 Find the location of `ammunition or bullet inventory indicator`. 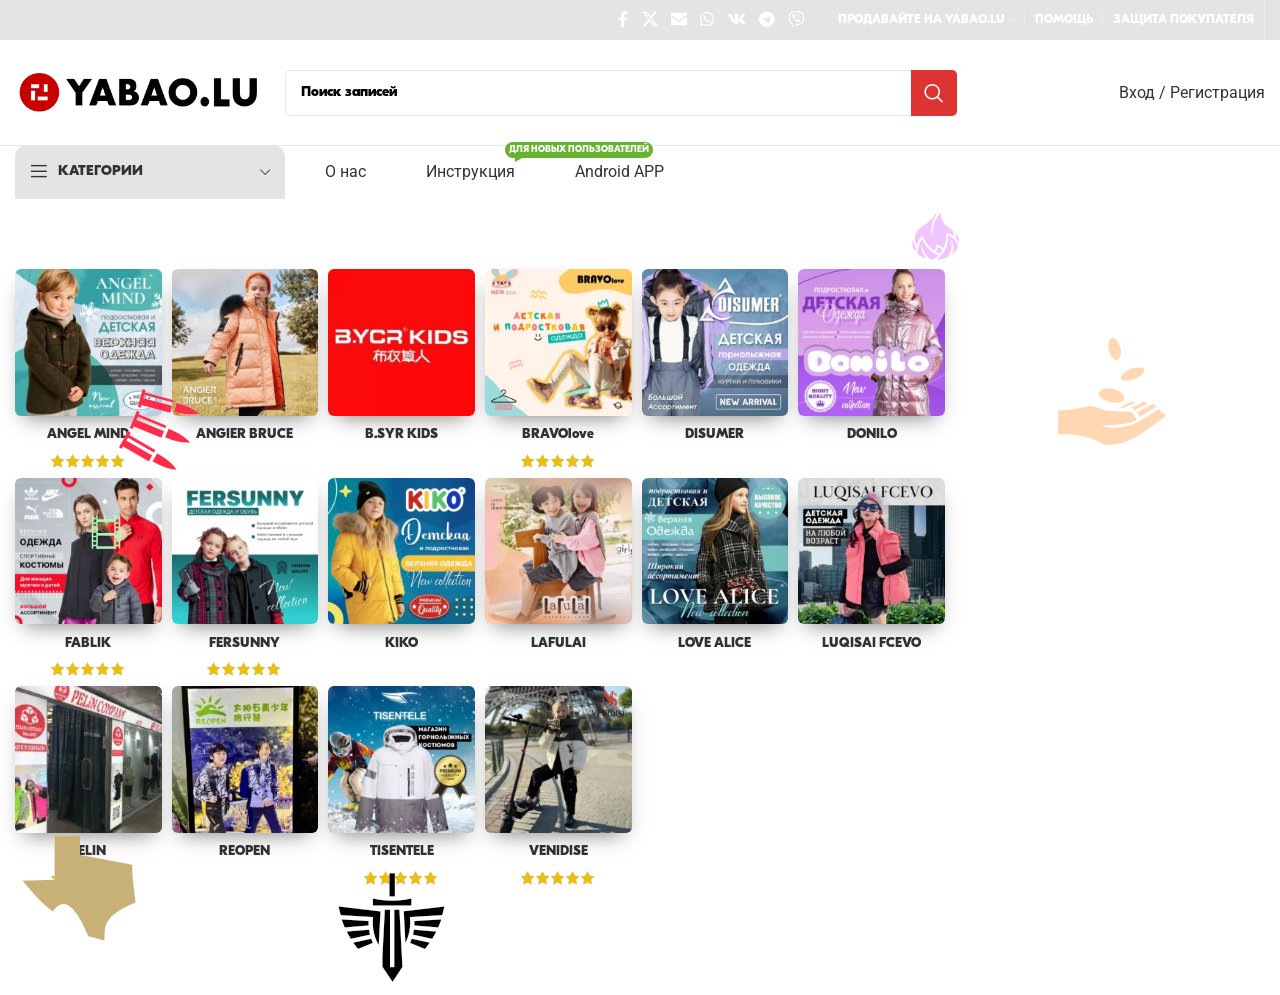

ammunition or bullet inventory indicator is located at coordinates (158, 429).